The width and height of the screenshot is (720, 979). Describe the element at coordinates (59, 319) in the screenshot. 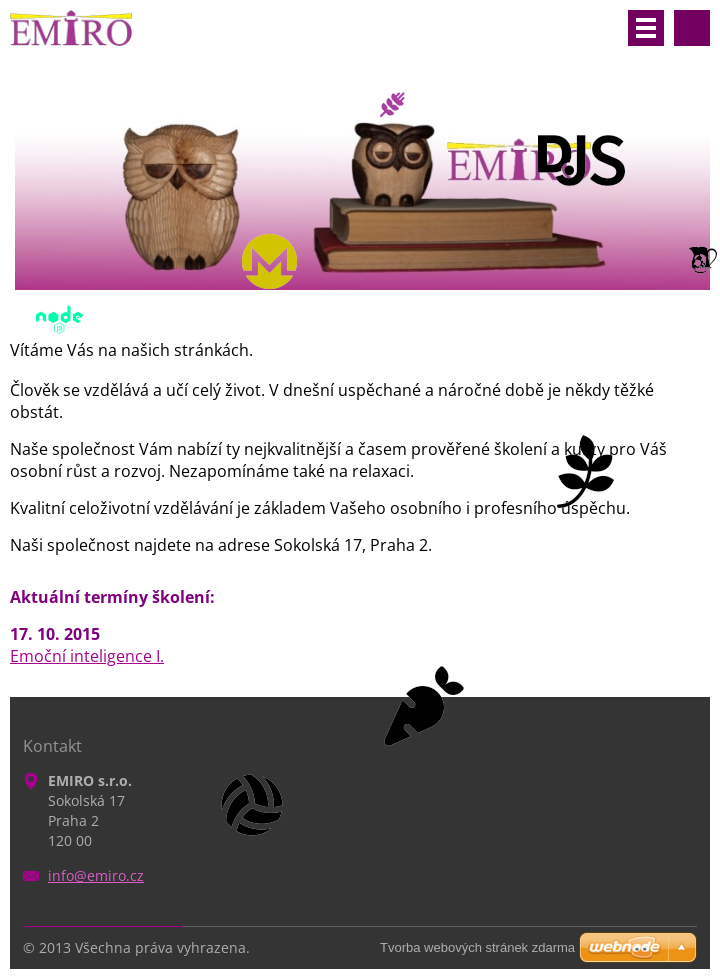

I see `node.js logo indicating a javascript runtime environment` at that location.